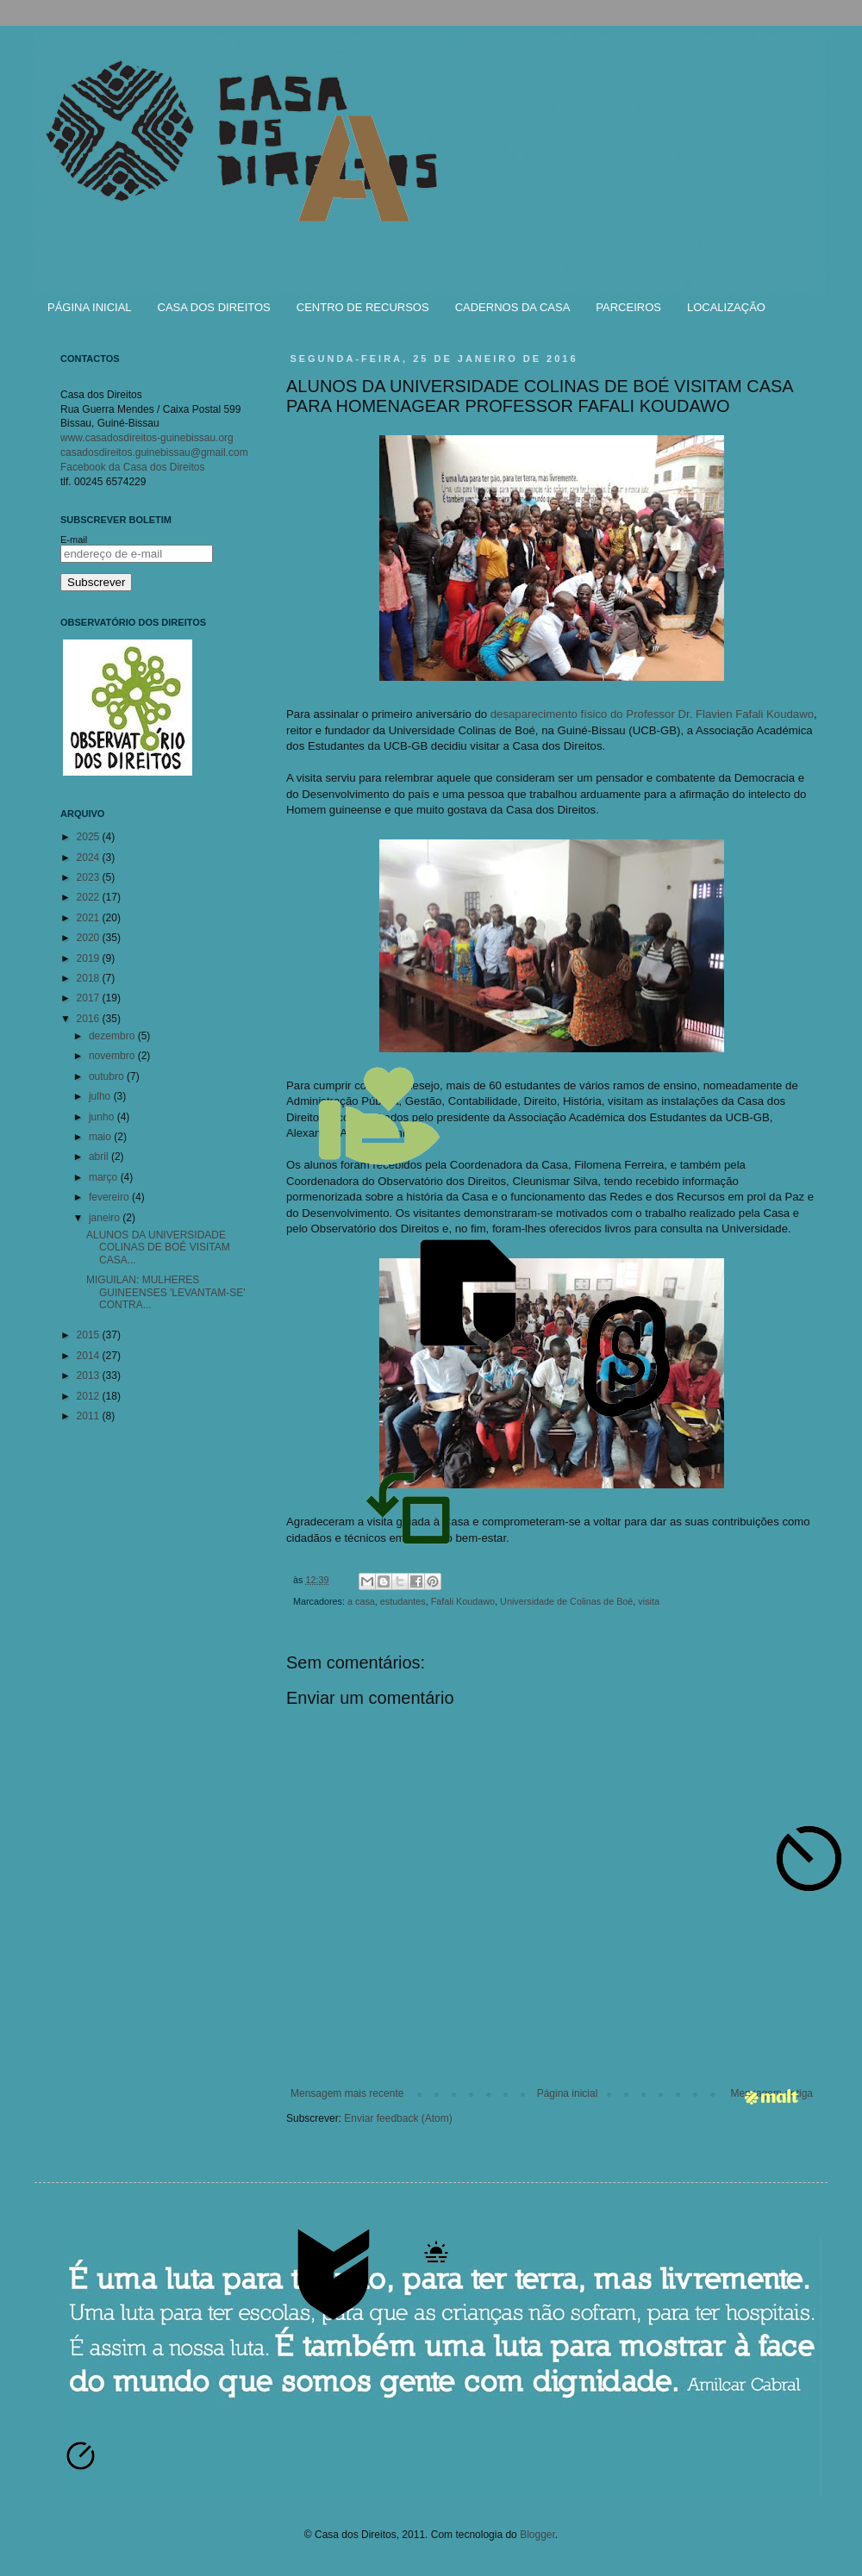 The height and width of the screenshot is (2576, 862). What do you see at coordinates (771, 2097) in the screenshot?
I see `visit malt freelancer platform` at bounding box center [771, 2097].